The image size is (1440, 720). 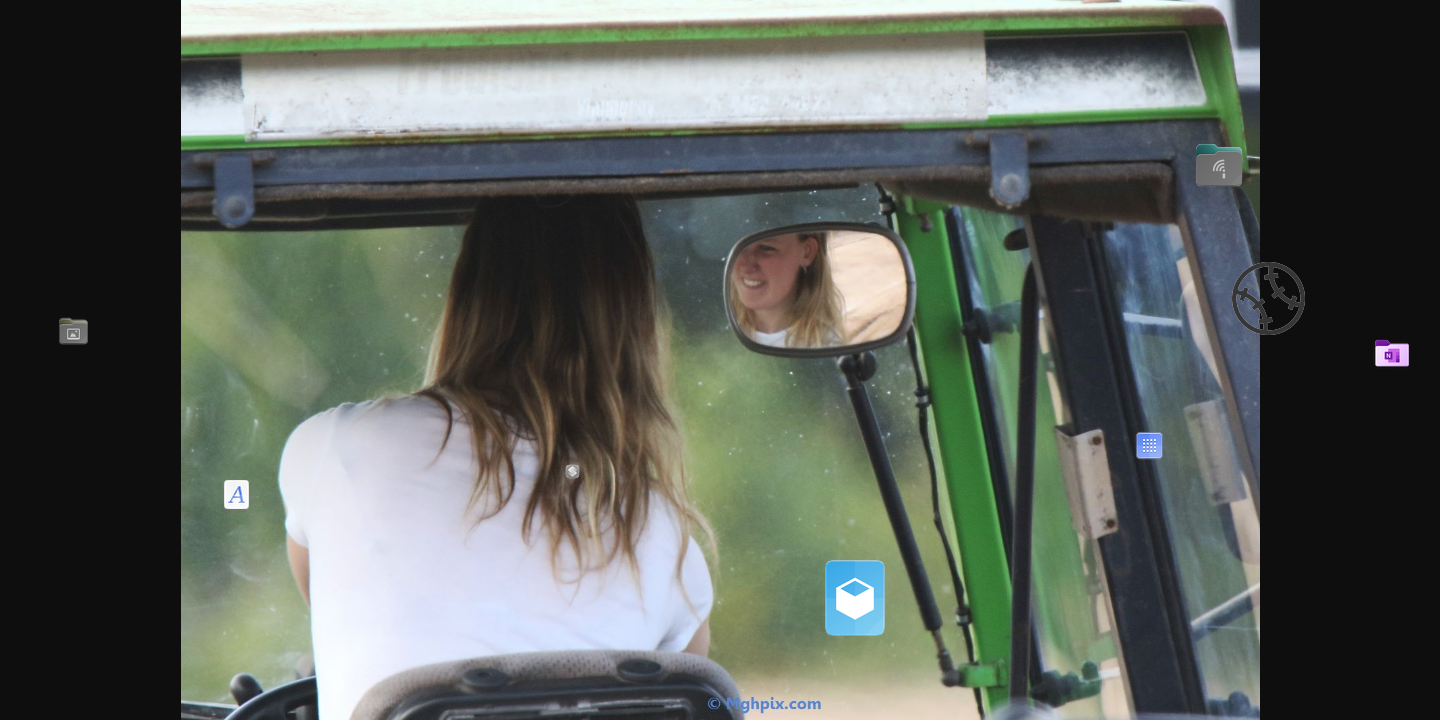 What do you see at coordinates (1268, 298) in the screenshot?
I see `access sports and activity emoji` at bounding box center [1268, 298].